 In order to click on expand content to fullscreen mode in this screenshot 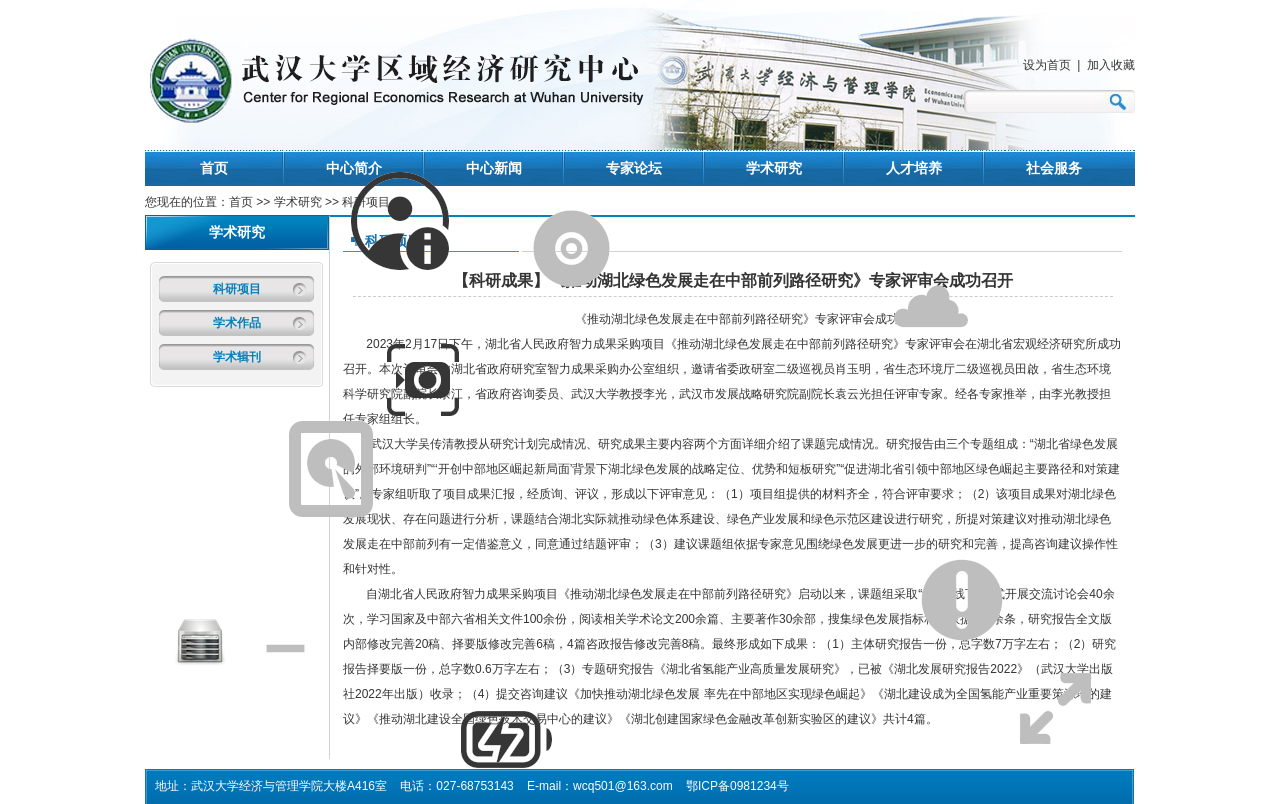, I will do `click(1055, 708)`.